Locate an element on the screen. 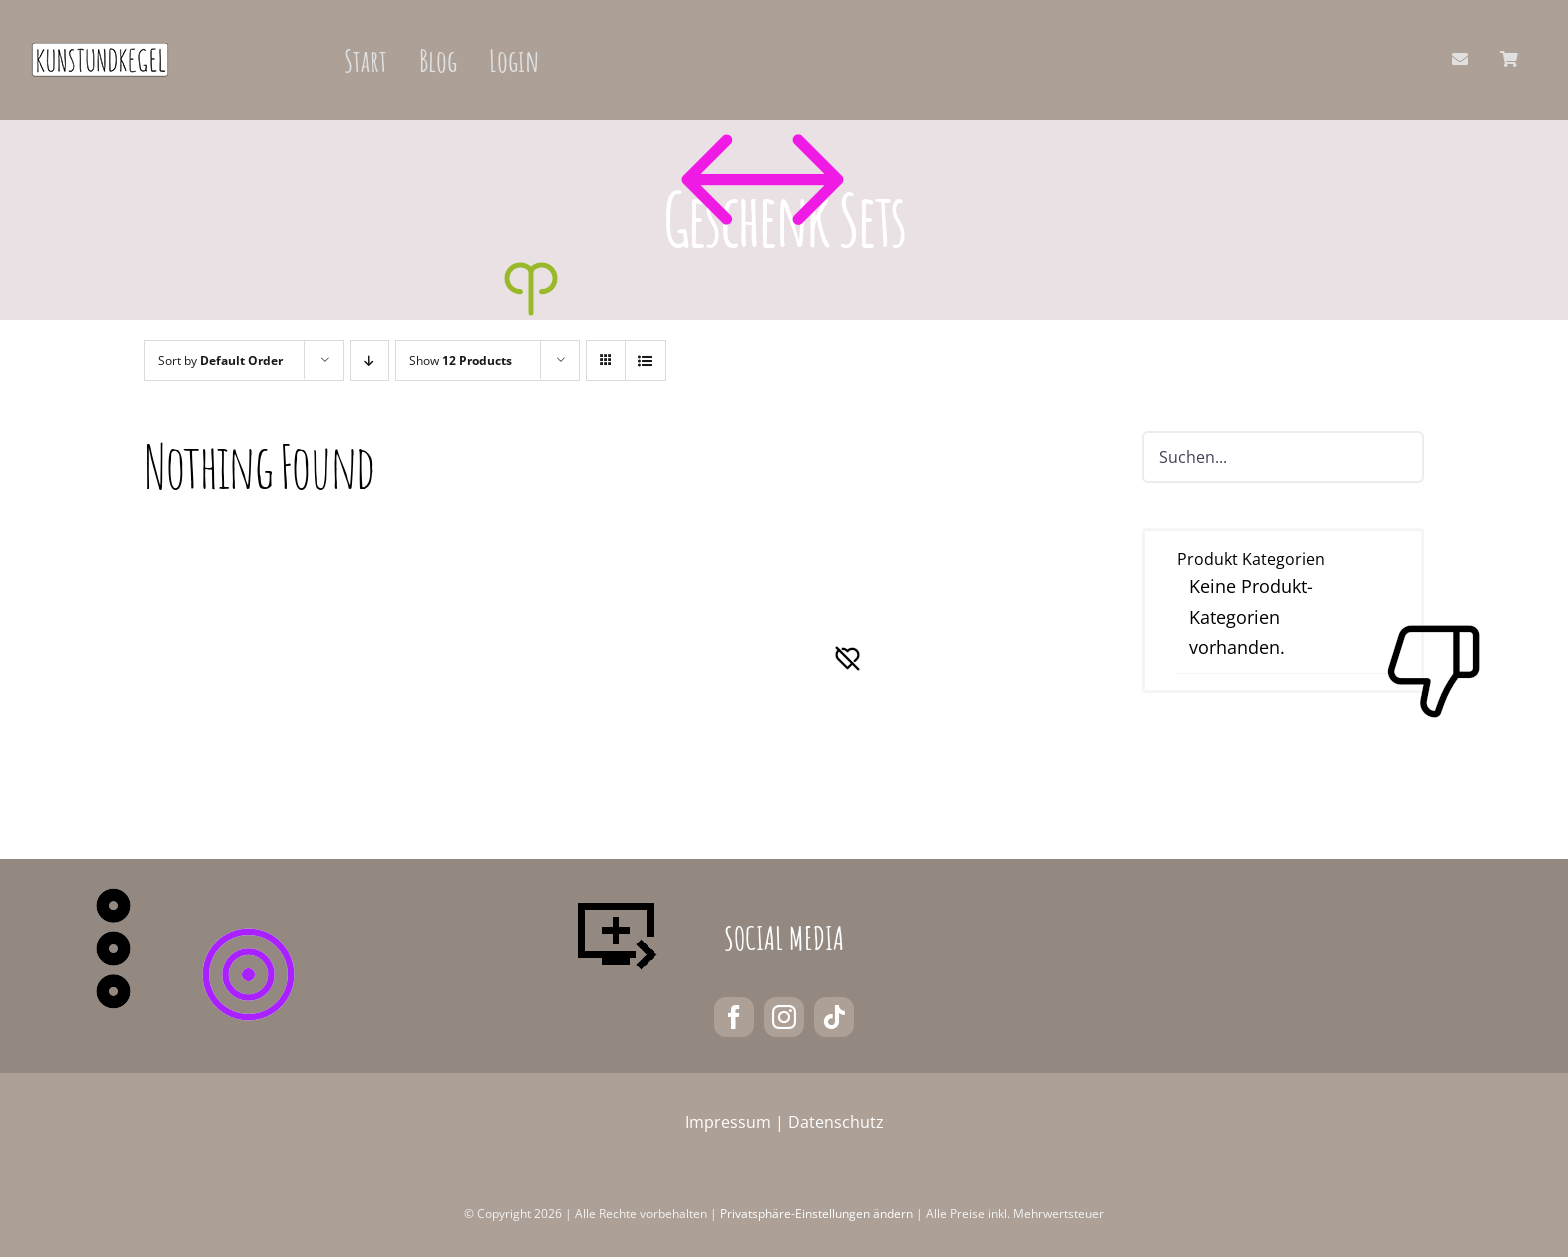 Image resolution: width=1568 pixels, height=1257 pixels. add current media to play next in queue is located at coordinates (616, 934).